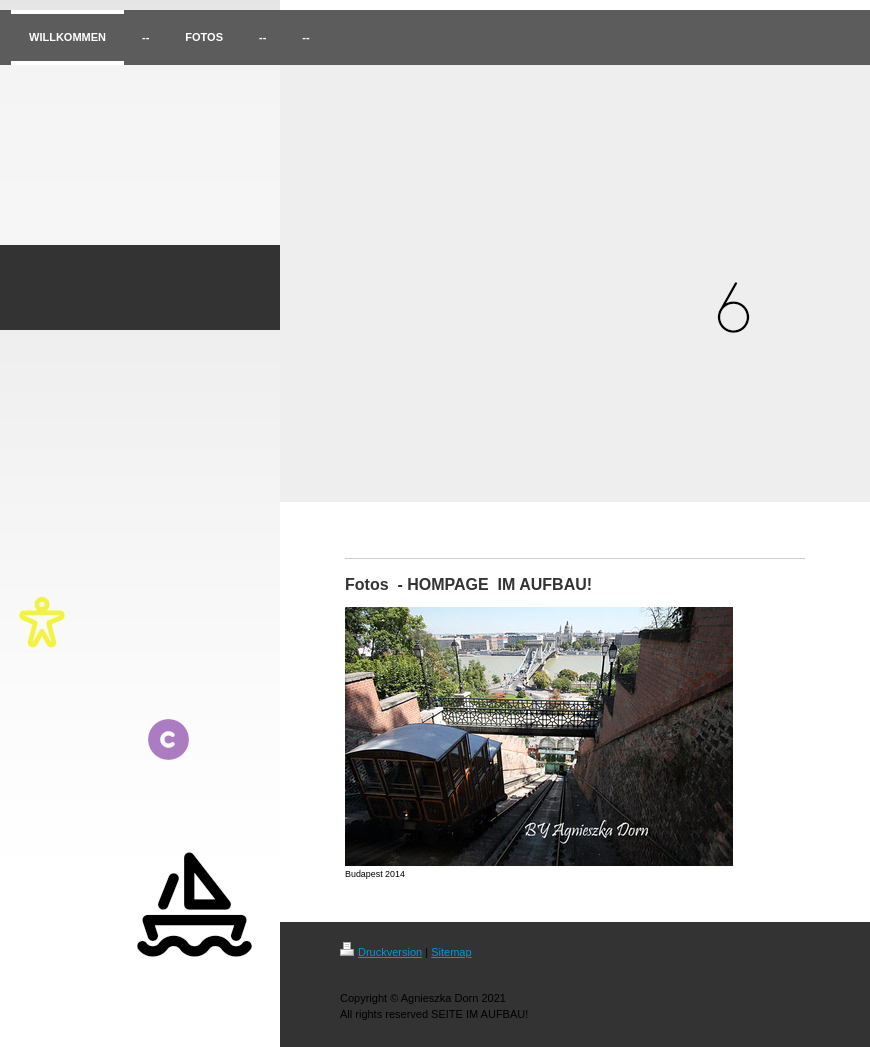 The height and width of the screenshot is (1047, 870). Describe the element at coordinates (42, 623) in the screenshot. I see `accessibility settings or features` at that location.